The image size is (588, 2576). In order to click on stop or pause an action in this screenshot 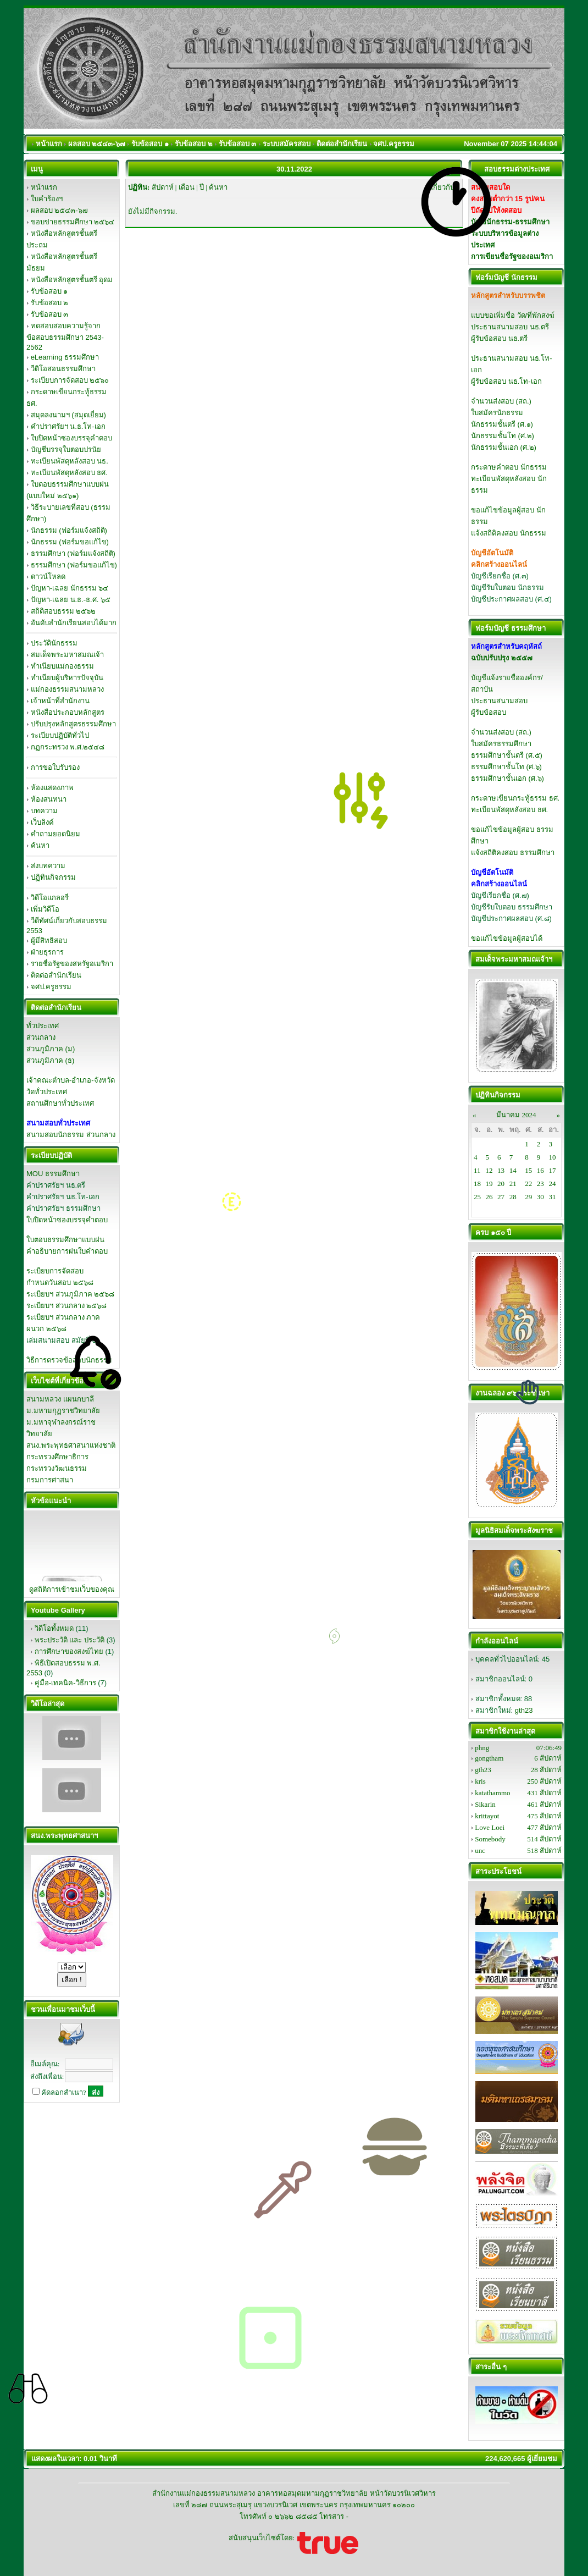, I will do `click(528, 1392)`.